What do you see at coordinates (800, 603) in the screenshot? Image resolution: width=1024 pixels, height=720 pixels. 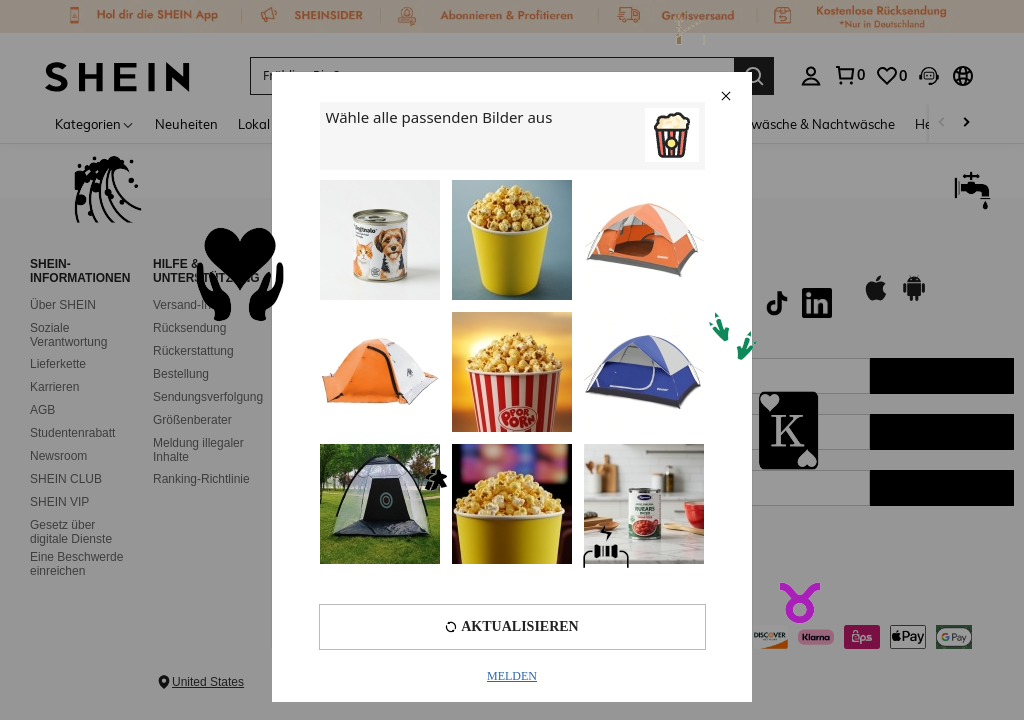 I see `taurus zodiac sign indicator` at bounding box center [800, 603].